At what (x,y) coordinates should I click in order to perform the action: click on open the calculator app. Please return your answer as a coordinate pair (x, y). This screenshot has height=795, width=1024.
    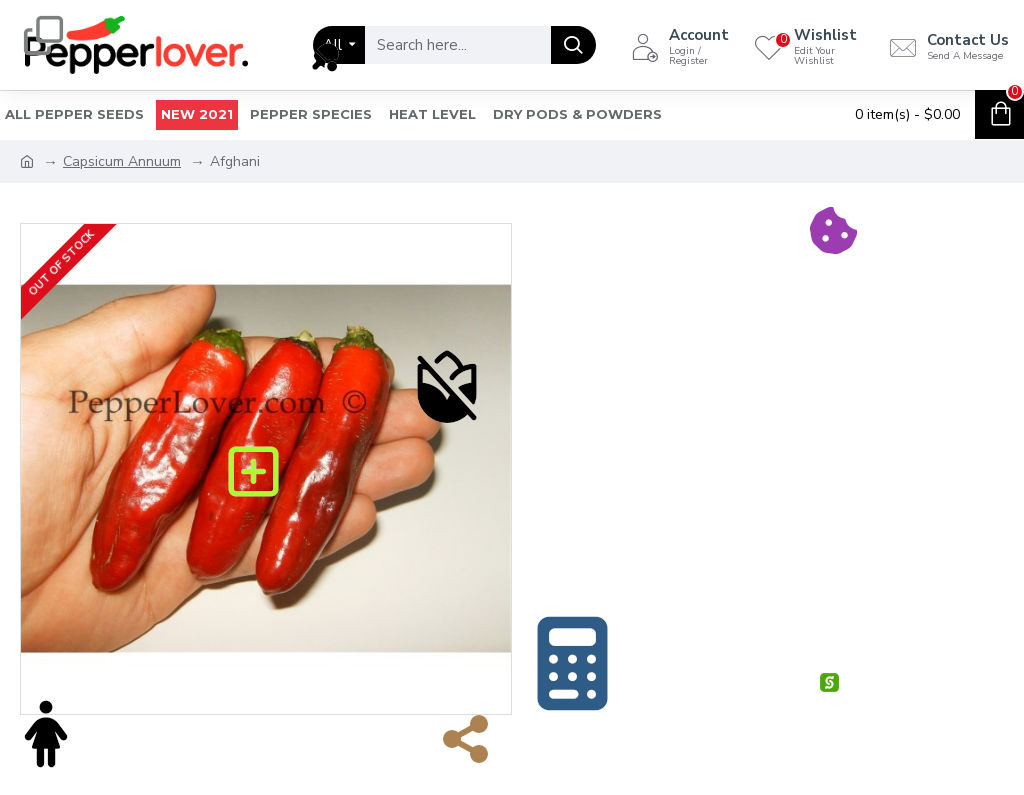
    Looking at the image, I should click on (572, 663).